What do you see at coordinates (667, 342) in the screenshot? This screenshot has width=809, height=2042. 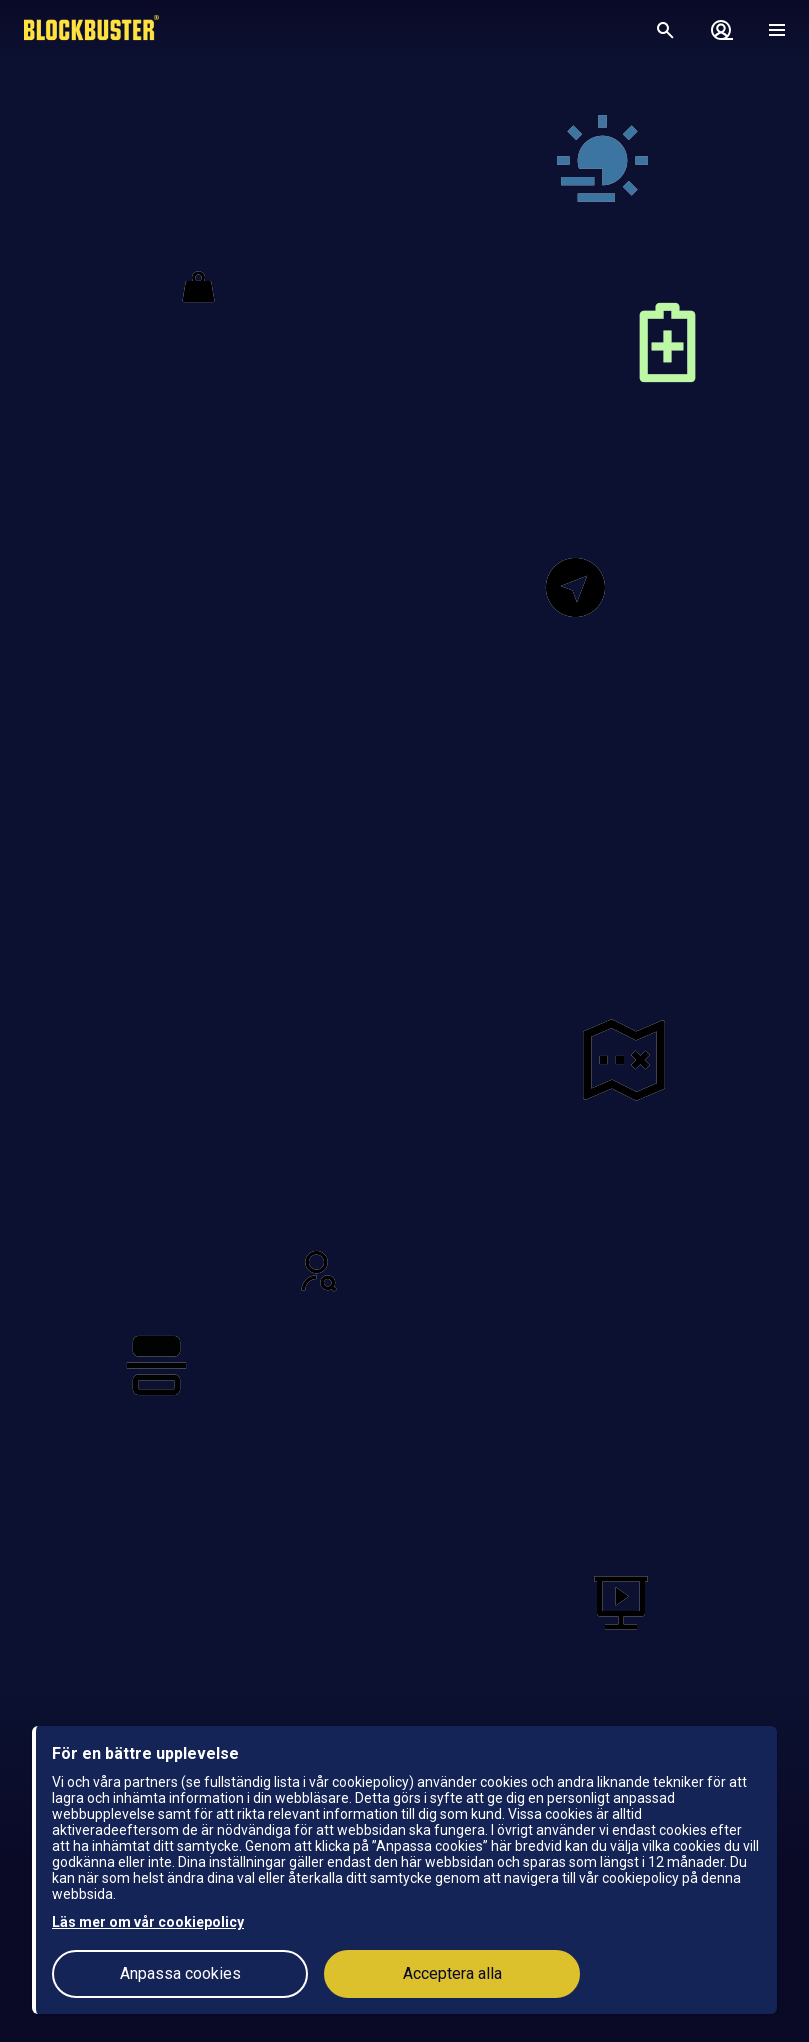 I see `enable battery saver mode` at bounding box center [667, 342].